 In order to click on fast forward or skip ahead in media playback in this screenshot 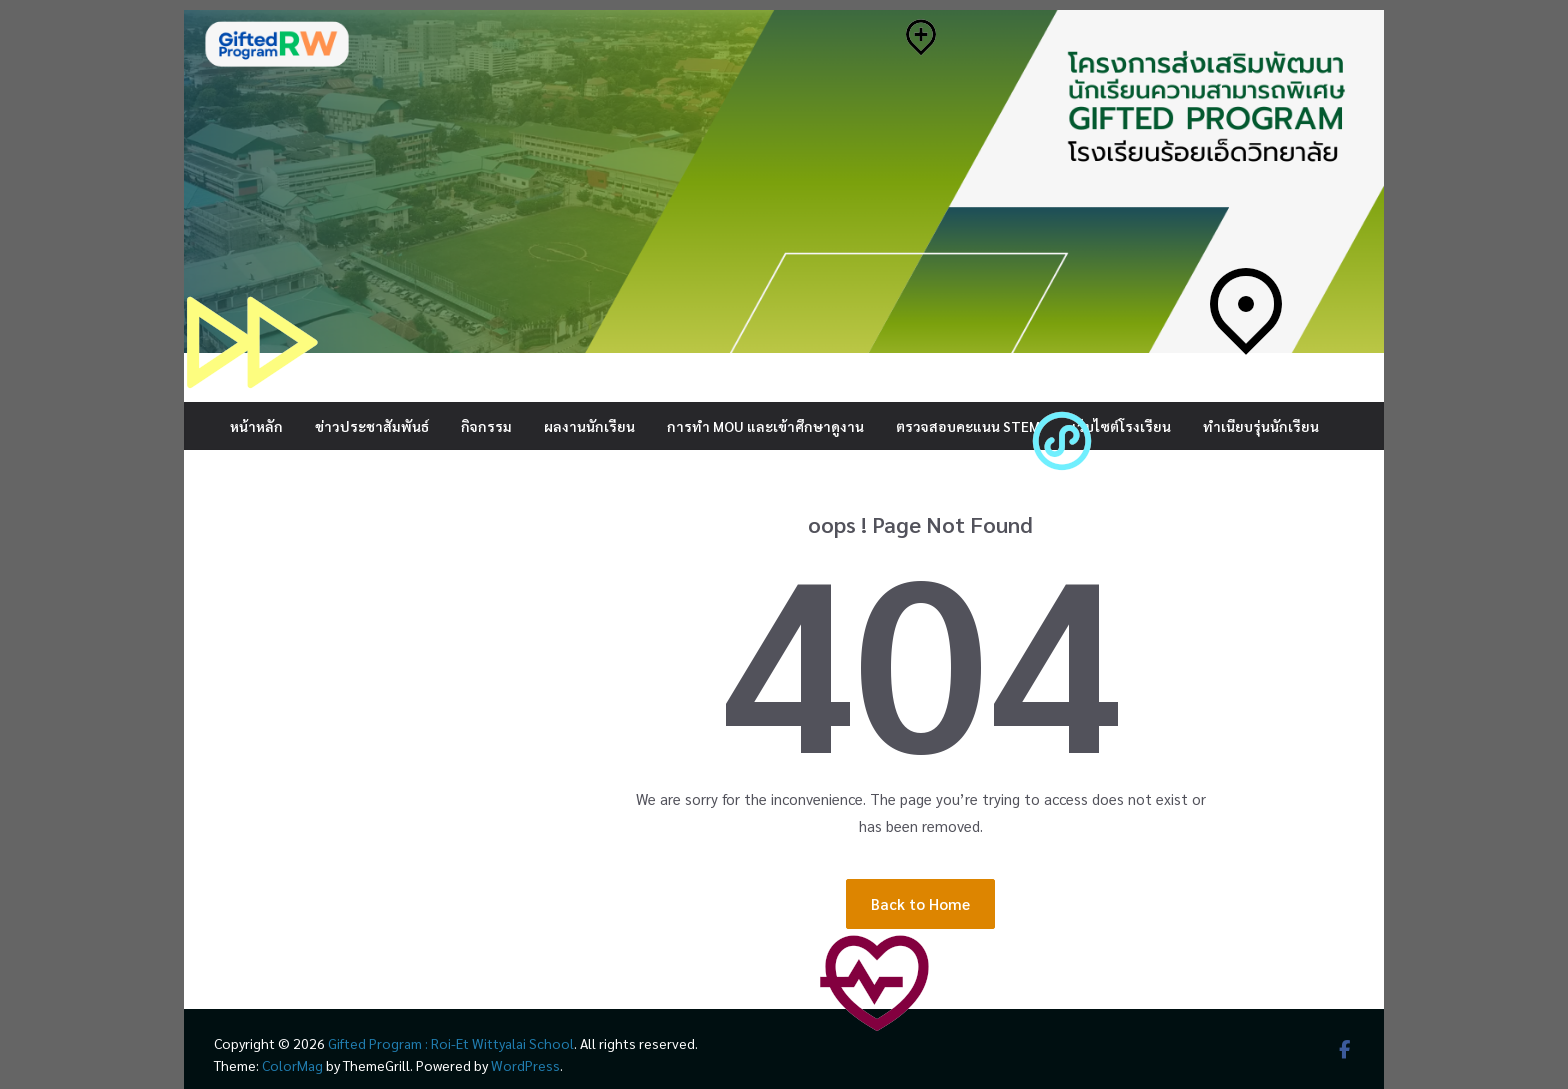, I will do `click(247, 342)`.